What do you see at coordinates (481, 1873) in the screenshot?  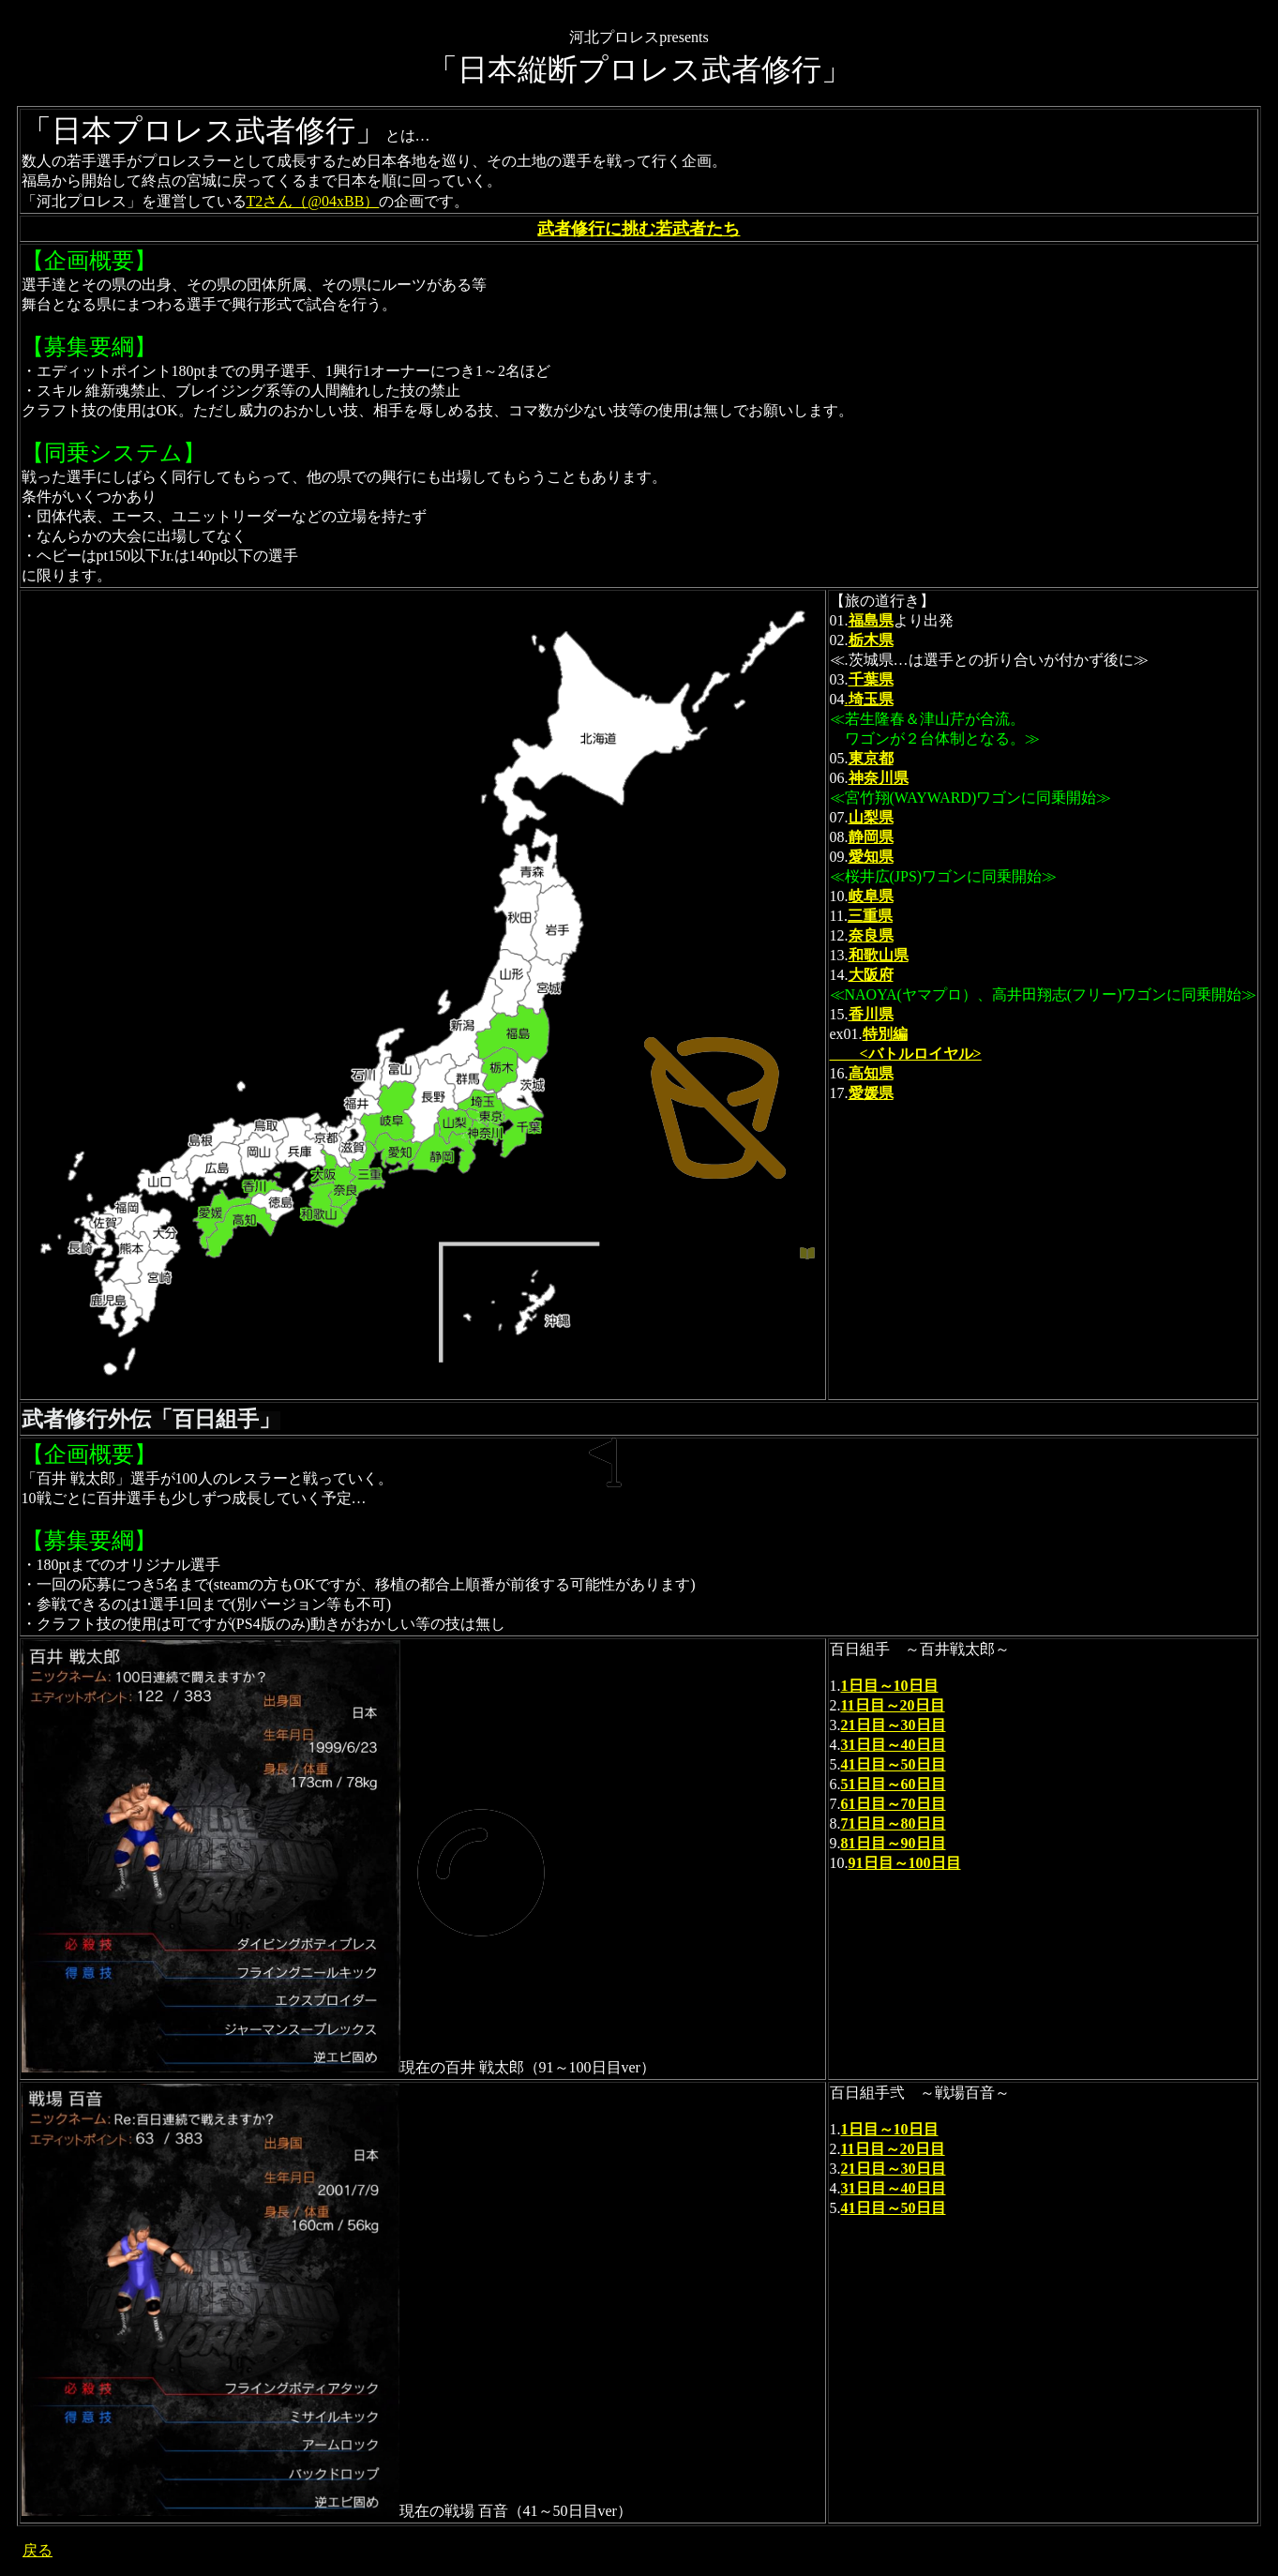 I see `apply inner shadow effect to top-left corner` at bounding box center [481, 1873].